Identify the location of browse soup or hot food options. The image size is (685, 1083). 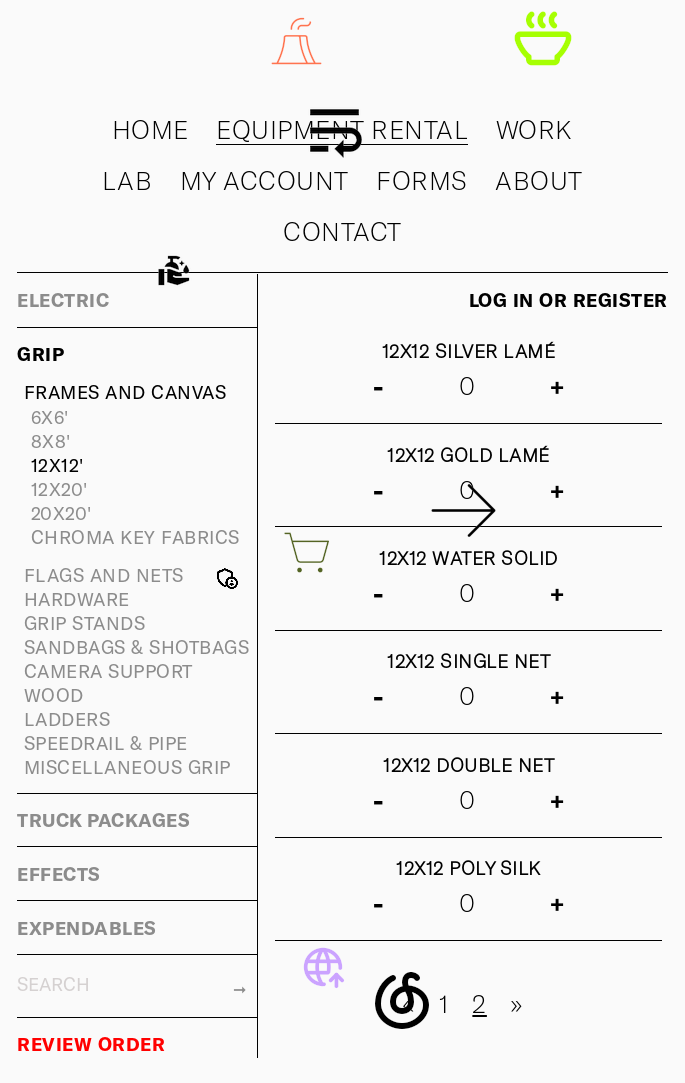
(543, 37).